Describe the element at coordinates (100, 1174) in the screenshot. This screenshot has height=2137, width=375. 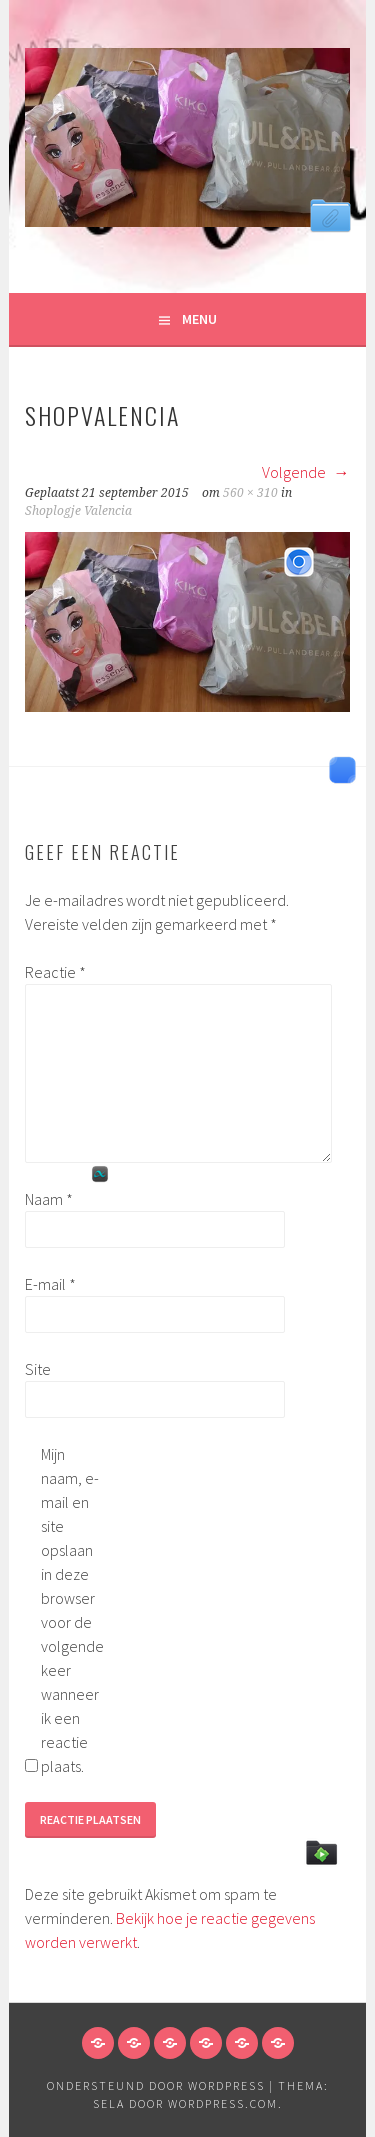
I see `open albert app launcher` at that location.